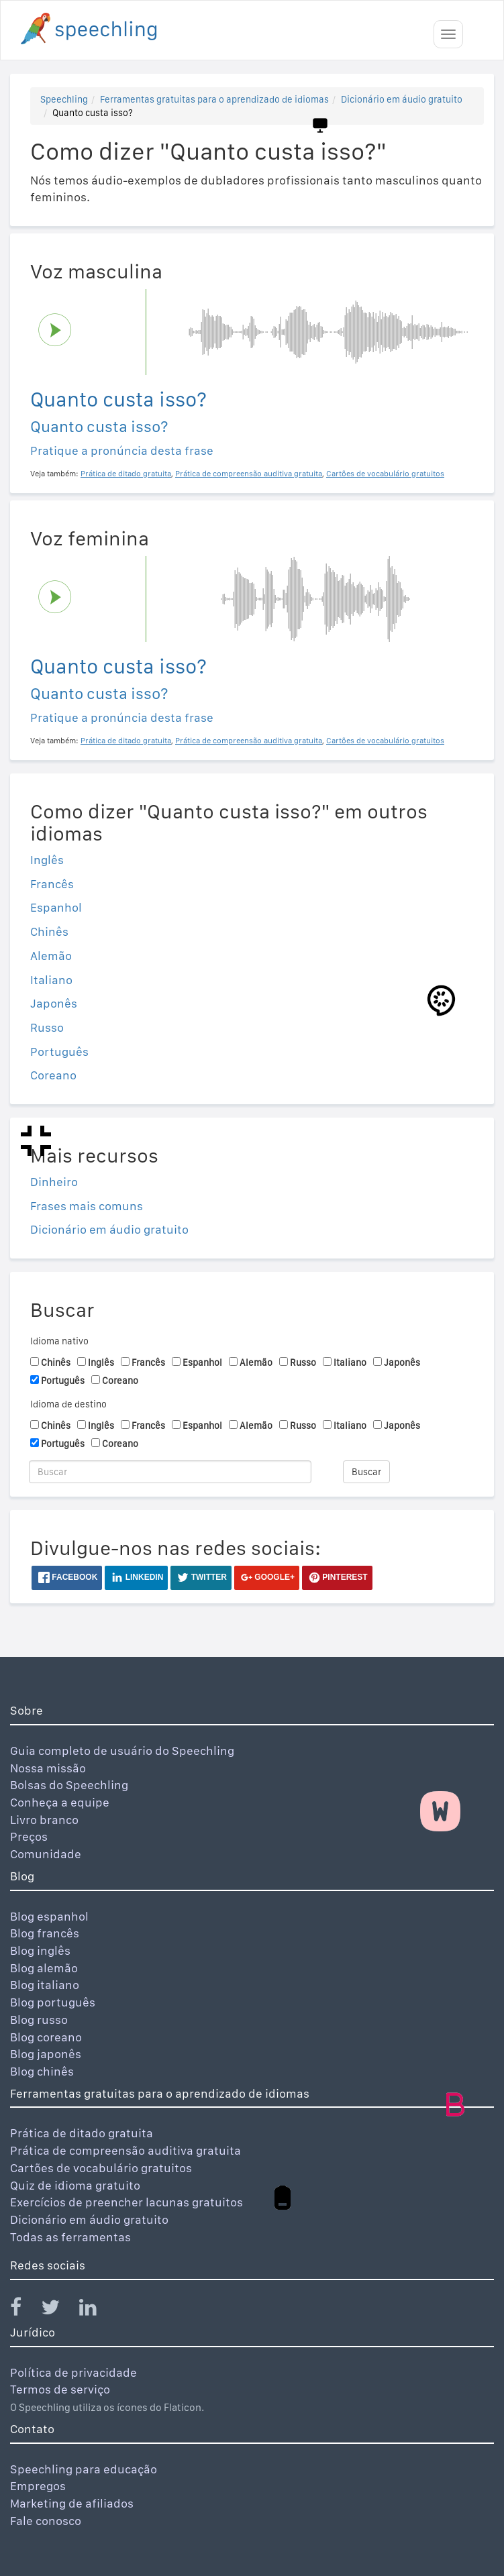 The height and width of the screenshot is (2576, 504). I want to click on apply bold formatting to selected text, so click(455, 2104).